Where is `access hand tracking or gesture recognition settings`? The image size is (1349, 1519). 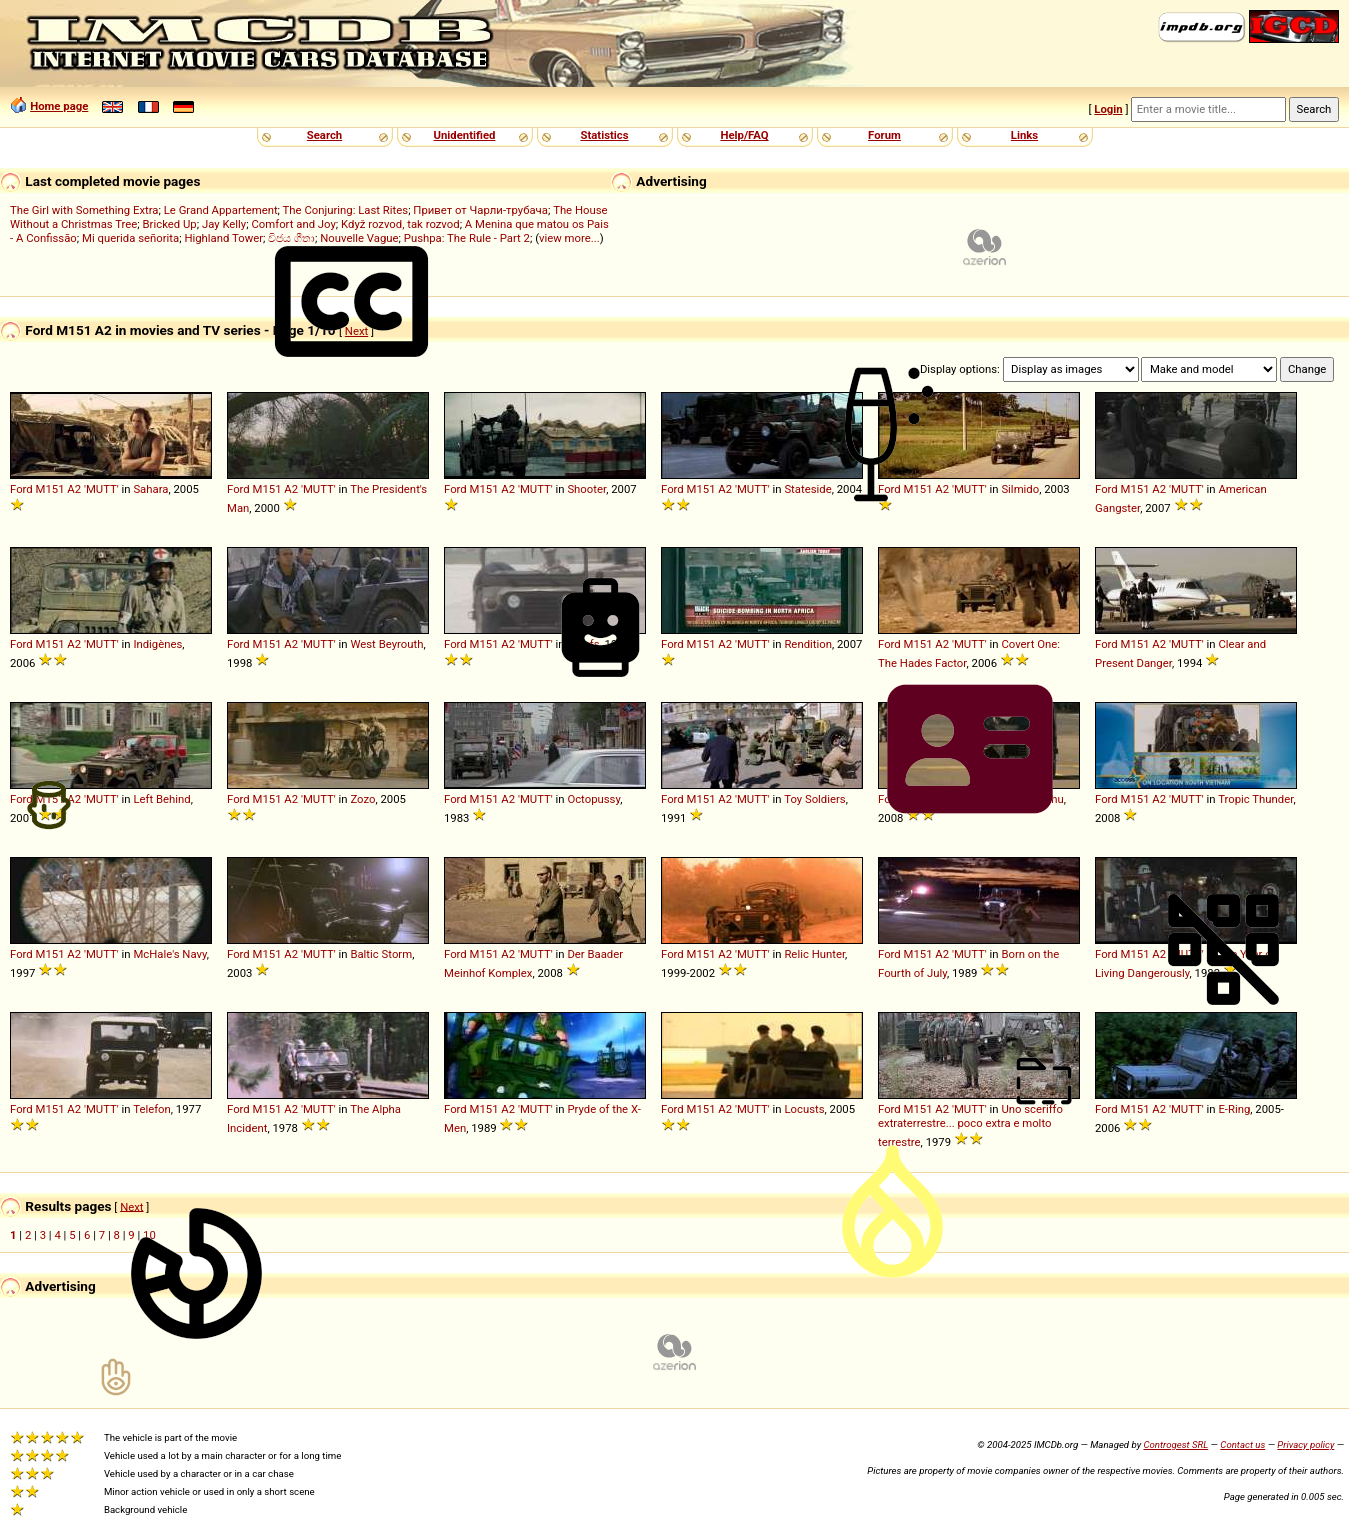 access hand tracking or gesture recognition settings is located at coordinates (116, 1377).